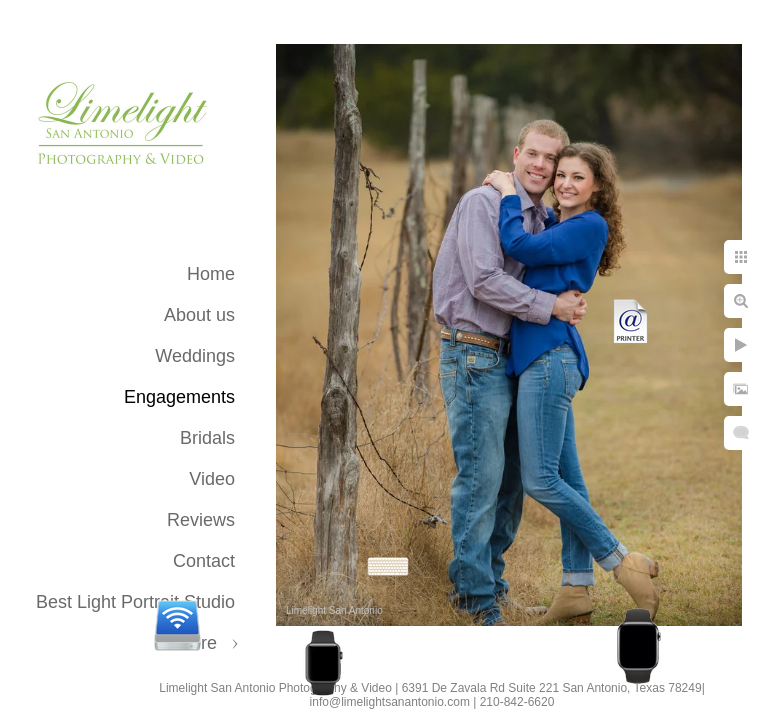  Describe the element at coordinates (177, 626) in the screenshot. I see `access wireless network storage` at that location.